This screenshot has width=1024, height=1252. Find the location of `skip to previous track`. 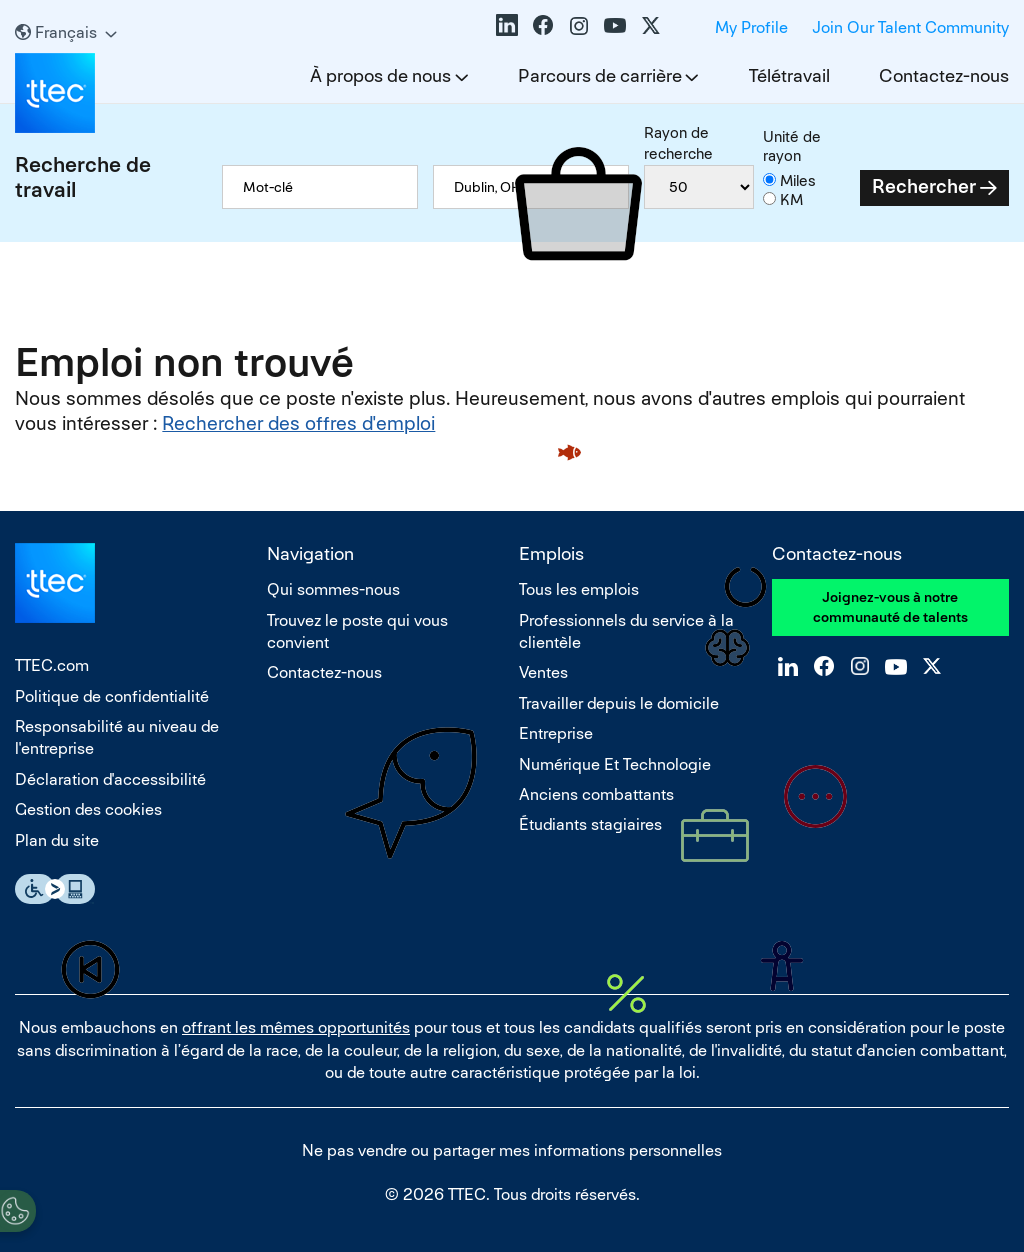

skip to previous track is located at coordinates (90, 969).